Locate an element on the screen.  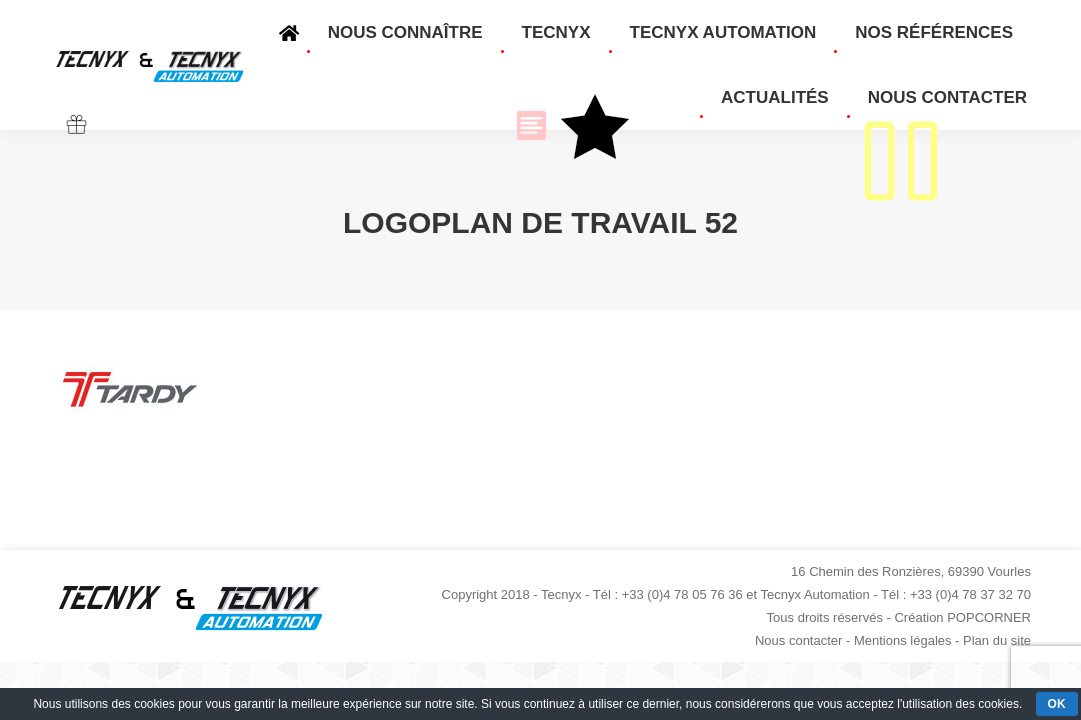
pause media playback is located at coordinates (901, 161).